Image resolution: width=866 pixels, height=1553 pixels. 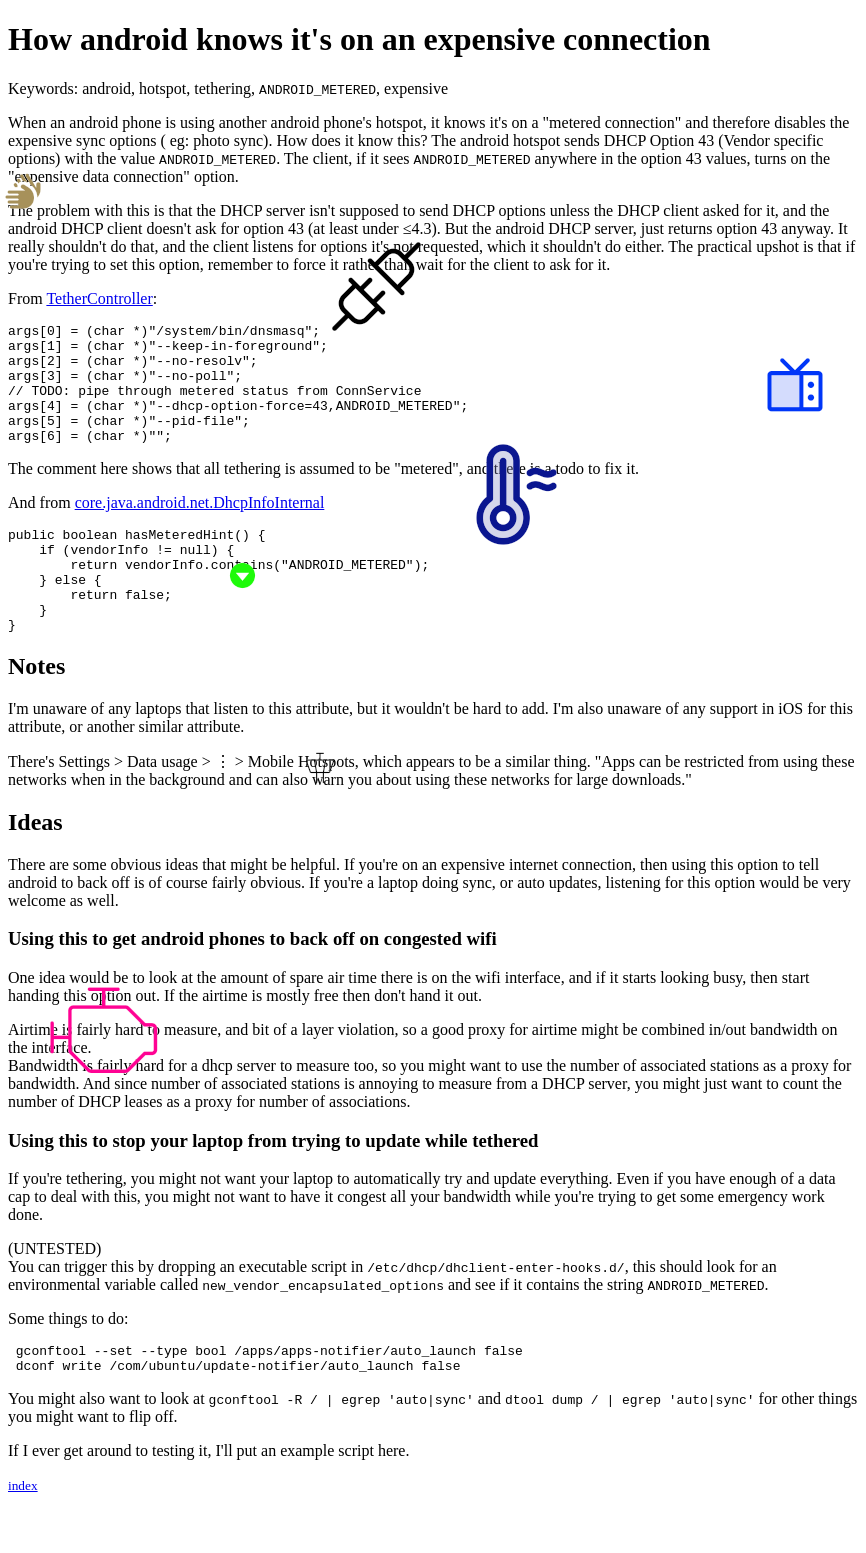 What do you see at coordinates (23, 191) in the screenshot?
I see `enable sign language interpretation` at bounding box center [23, 191].